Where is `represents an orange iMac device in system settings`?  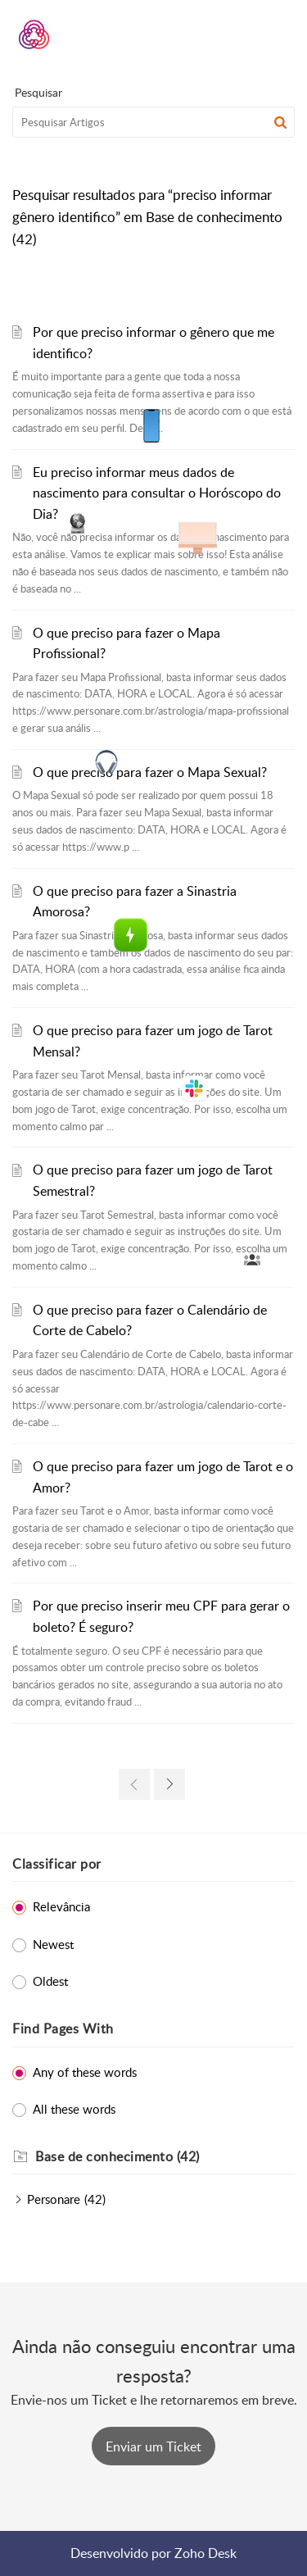 represents an orange iMac device in system settings is located at coordinates (197, 537).